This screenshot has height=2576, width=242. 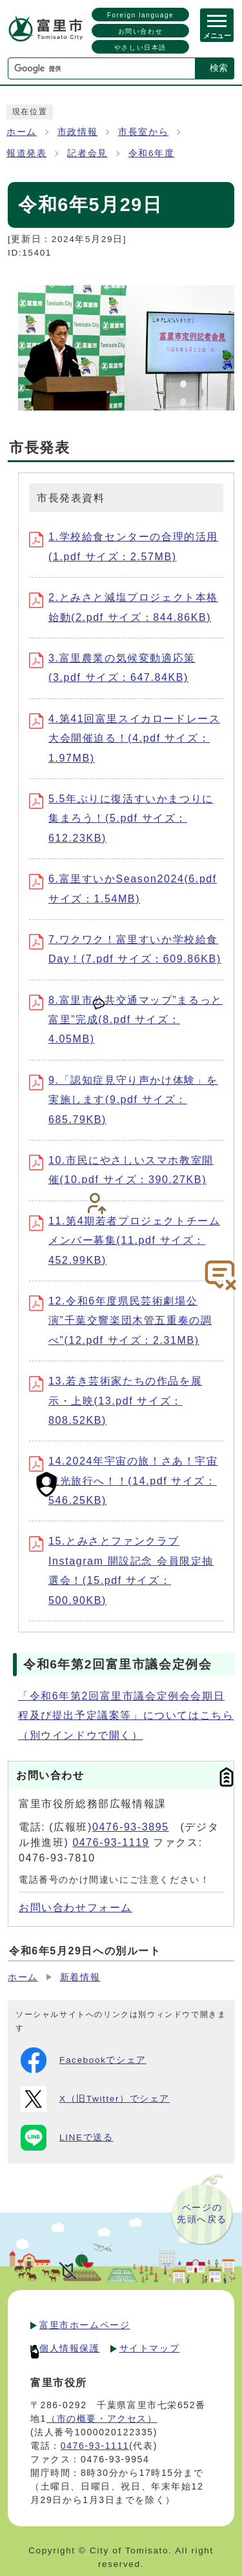 What do you see at coordinates (95, 1203) in the screenshot?
I see `promote user or elevate permissions` at bounding box center [95, 1203].